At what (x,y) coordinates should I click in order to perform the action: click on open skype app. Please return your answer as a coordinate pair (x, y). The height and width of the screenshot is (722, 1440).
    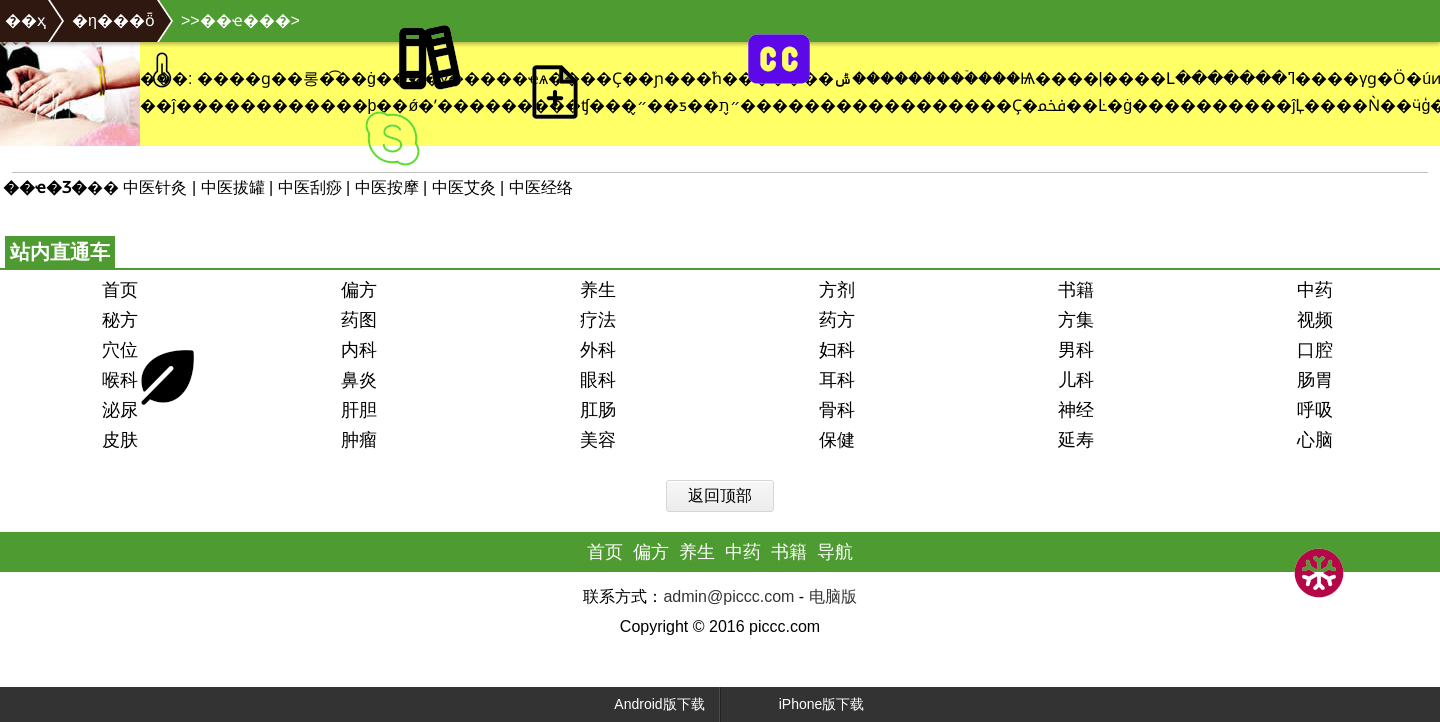
    Looking at the image, I should click on (392, 138).